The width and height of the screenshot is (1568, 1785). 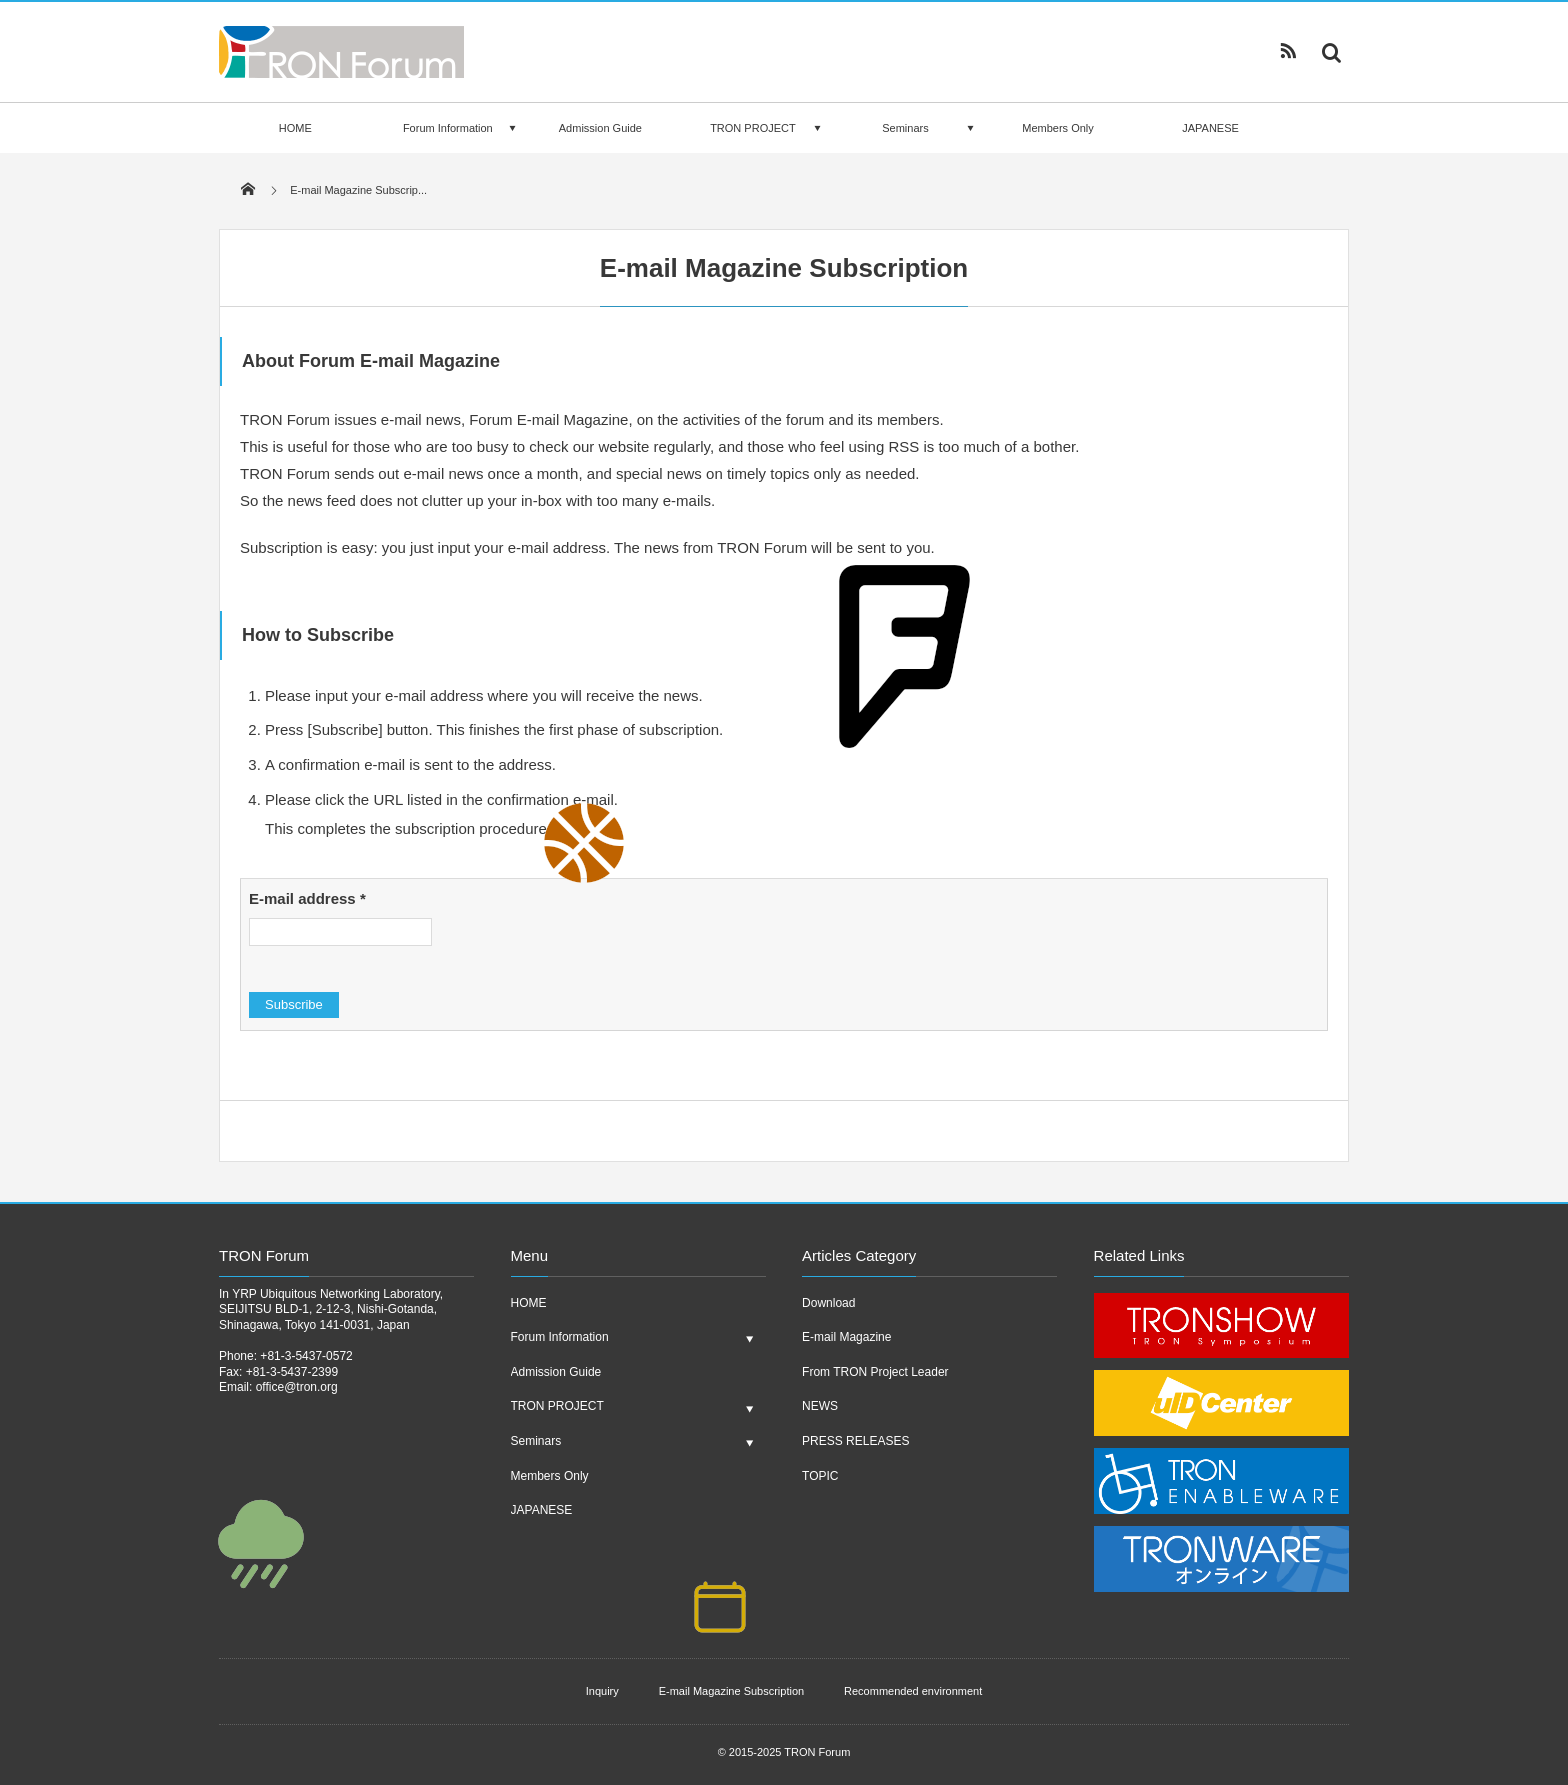 What do you see at coordinates (720, 1607) in the screenshot?
I see `view empty calendar or schedule` at bounding box center [720, 1607].